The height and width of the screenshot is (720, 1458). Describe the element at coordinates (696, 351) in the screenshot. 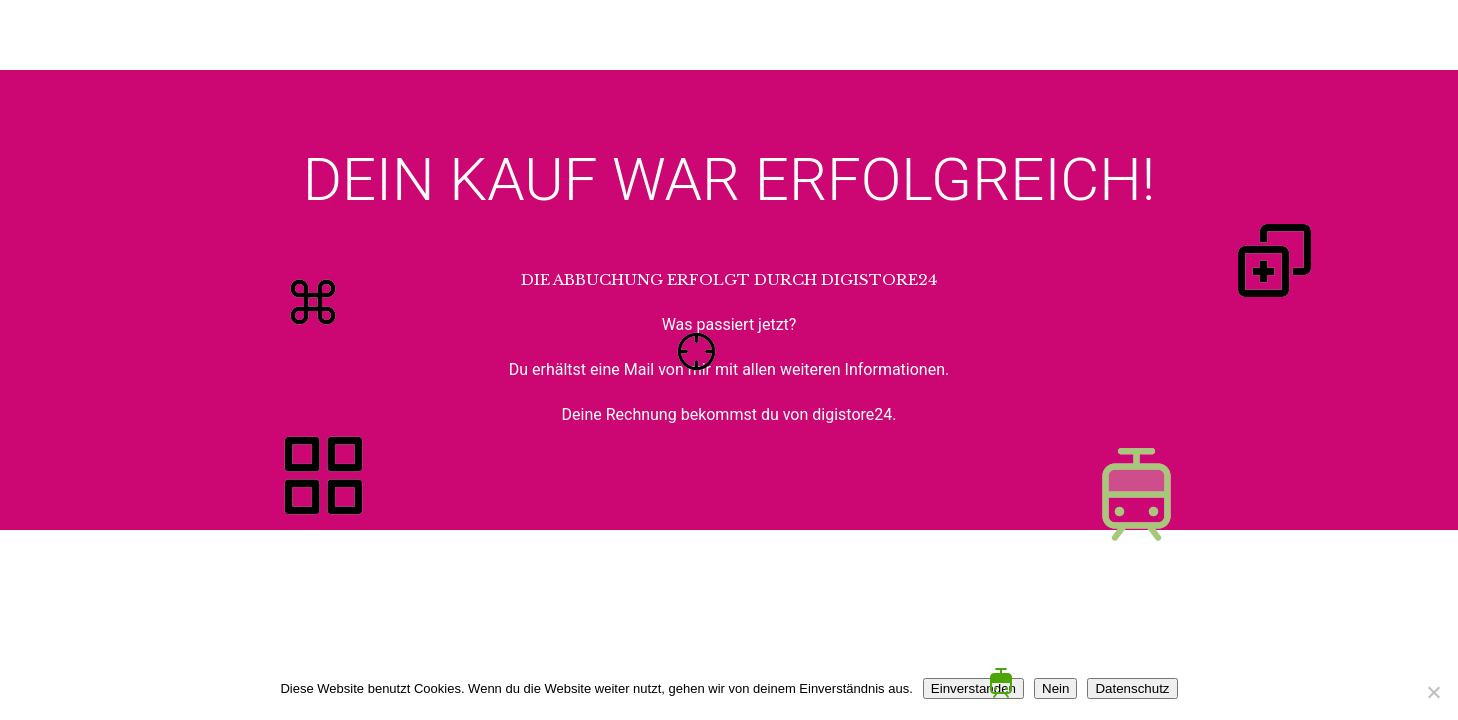

I see `center map on current location` at that location.